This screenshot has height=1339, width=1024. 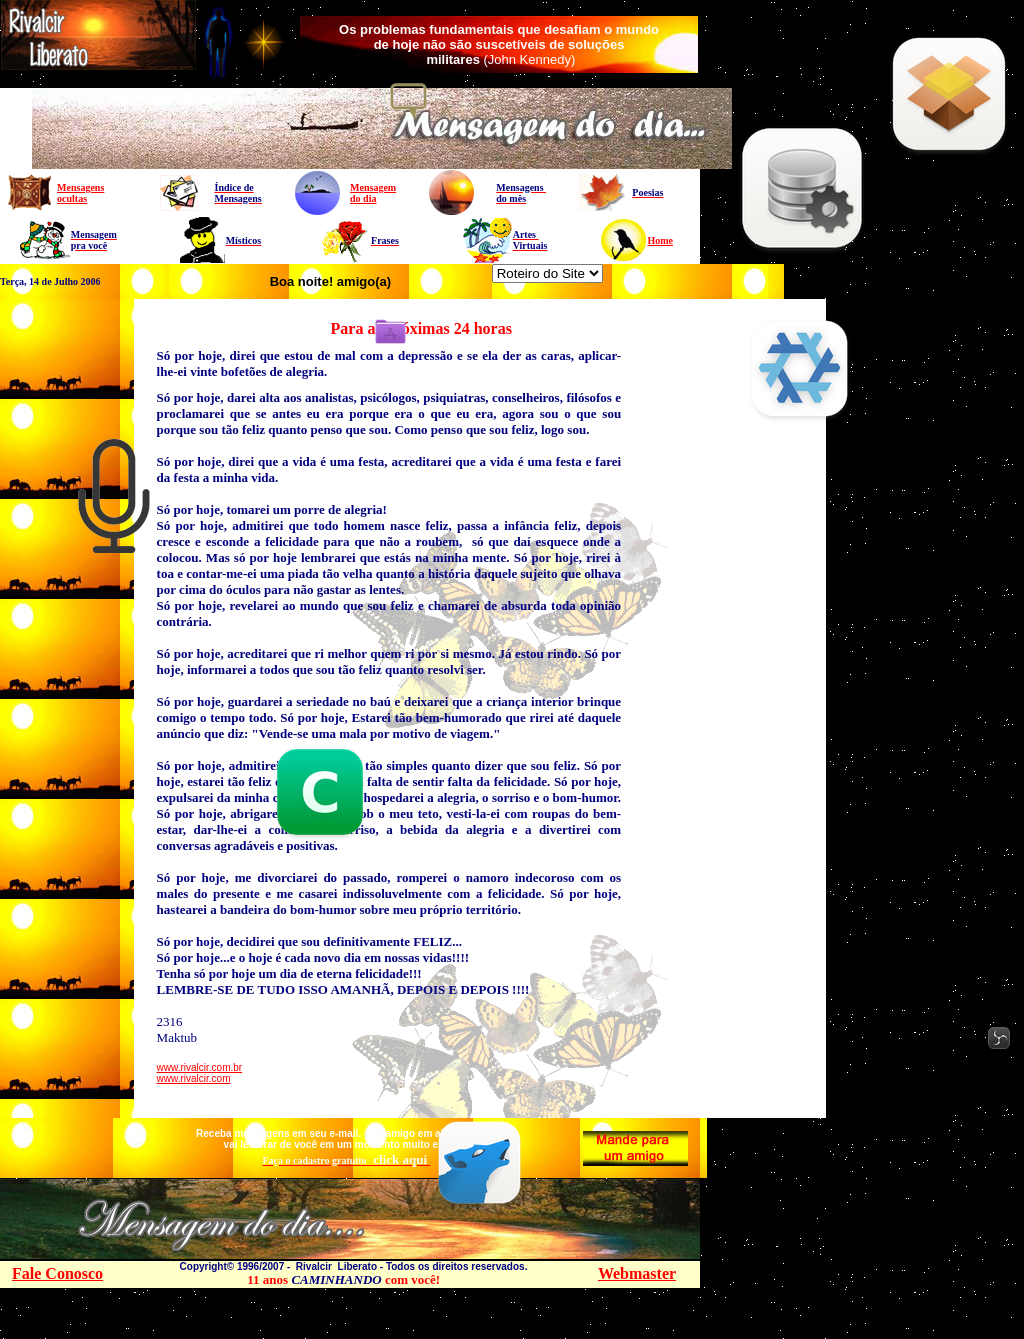 What do you see at coordinates (408, 101) in the screenshot?
I see `keyboard input language indicator` at bounding box center [408, 101].